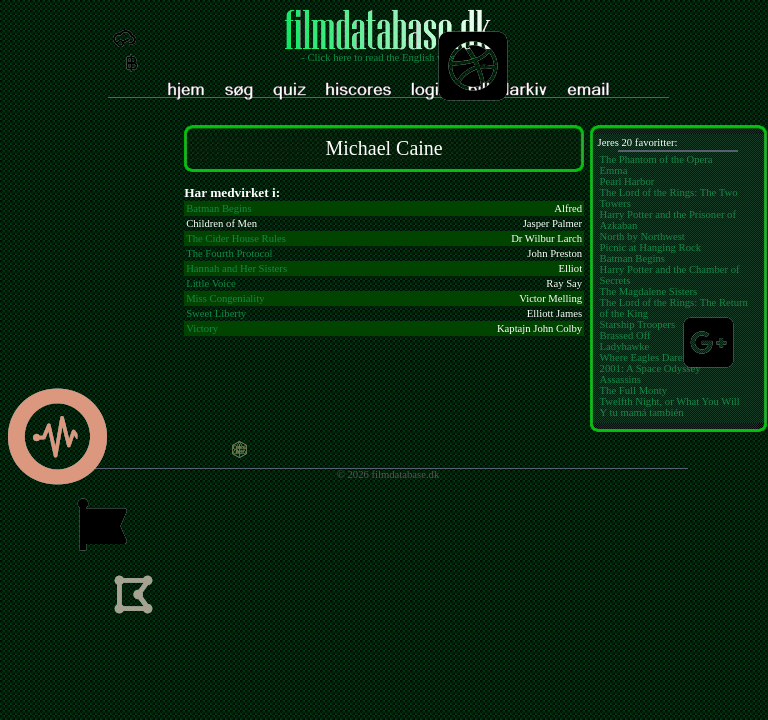 The height and width of the screenshot is (720, 768). What do you see at coordinates (708, 342) in the screenshot?
I see `google+ social media link` at bounding box center [708, 342].